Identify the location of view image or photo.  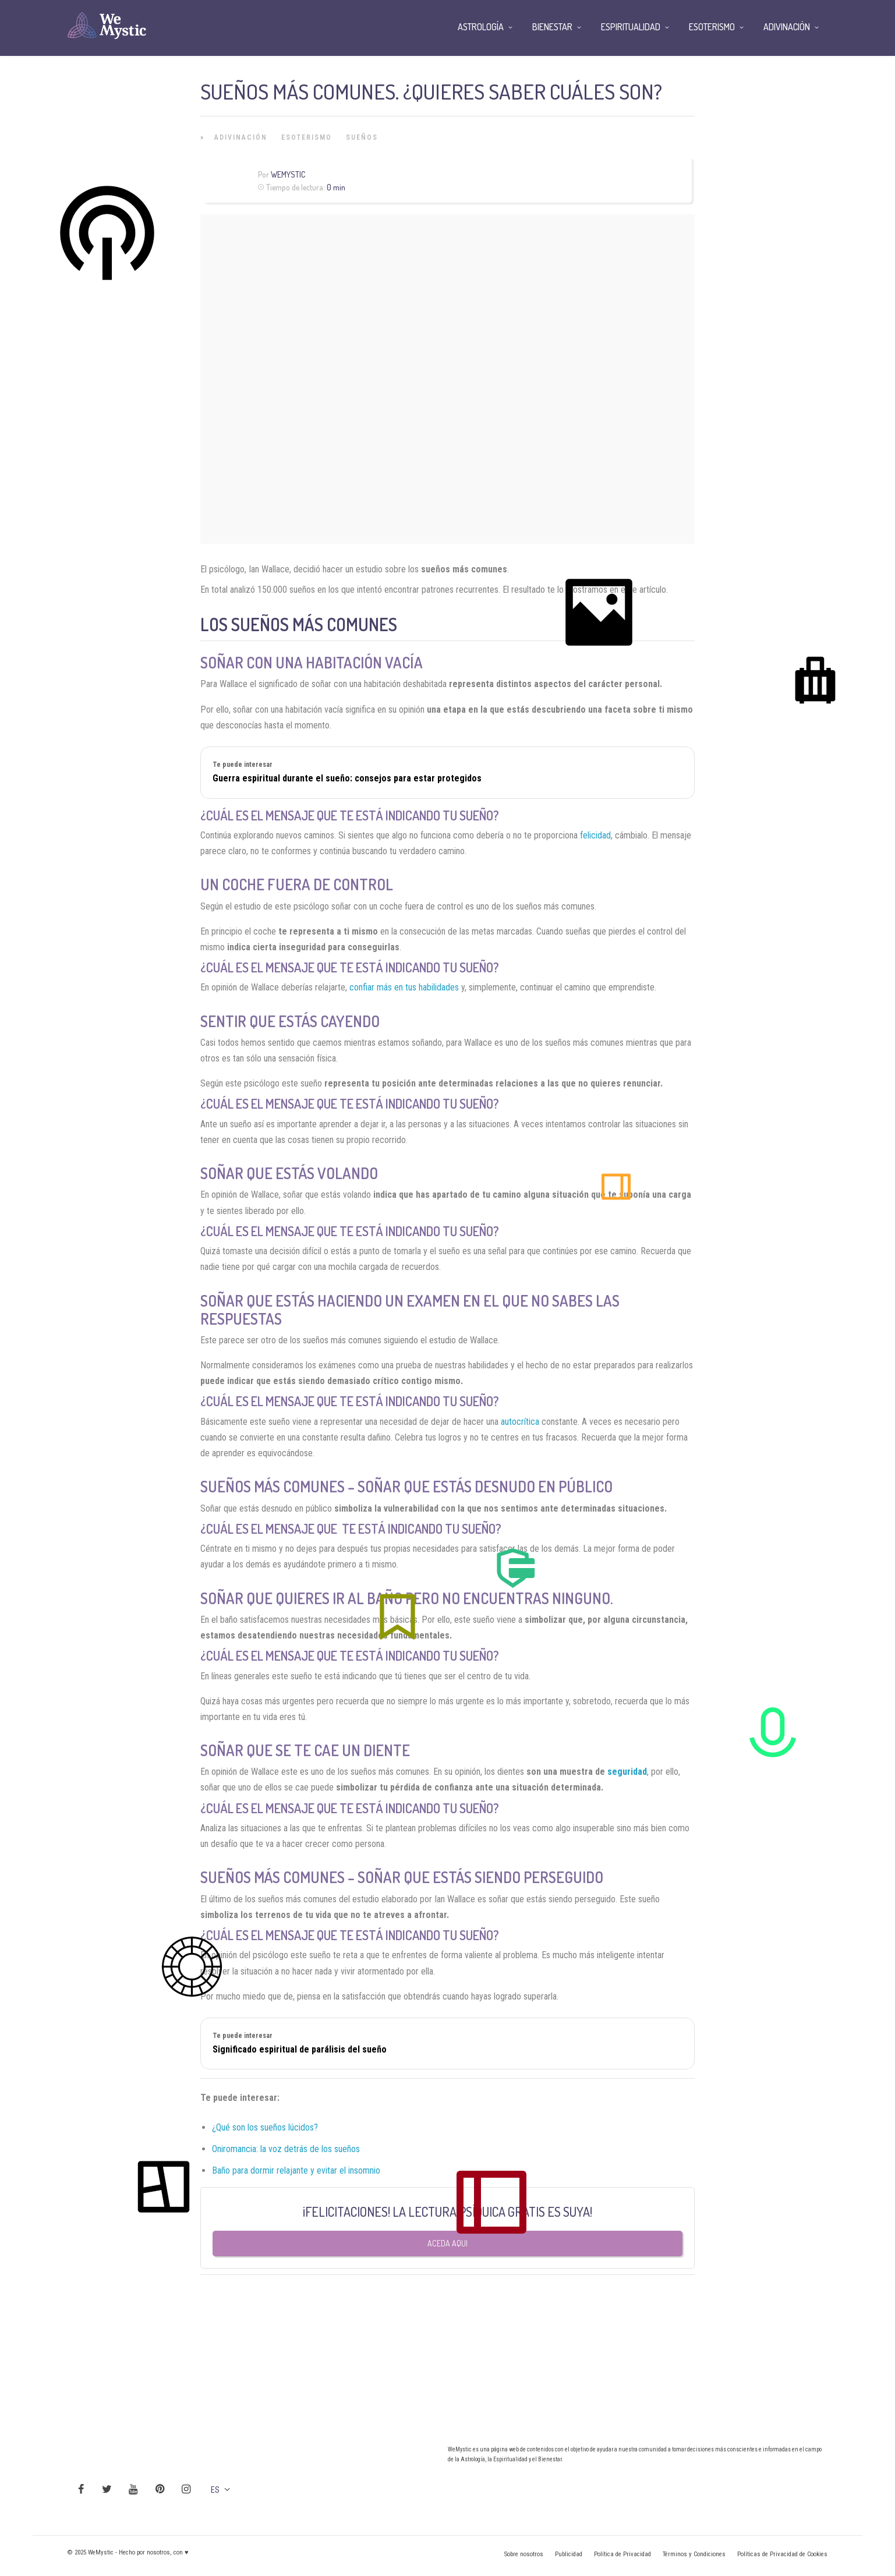
(599, 612).